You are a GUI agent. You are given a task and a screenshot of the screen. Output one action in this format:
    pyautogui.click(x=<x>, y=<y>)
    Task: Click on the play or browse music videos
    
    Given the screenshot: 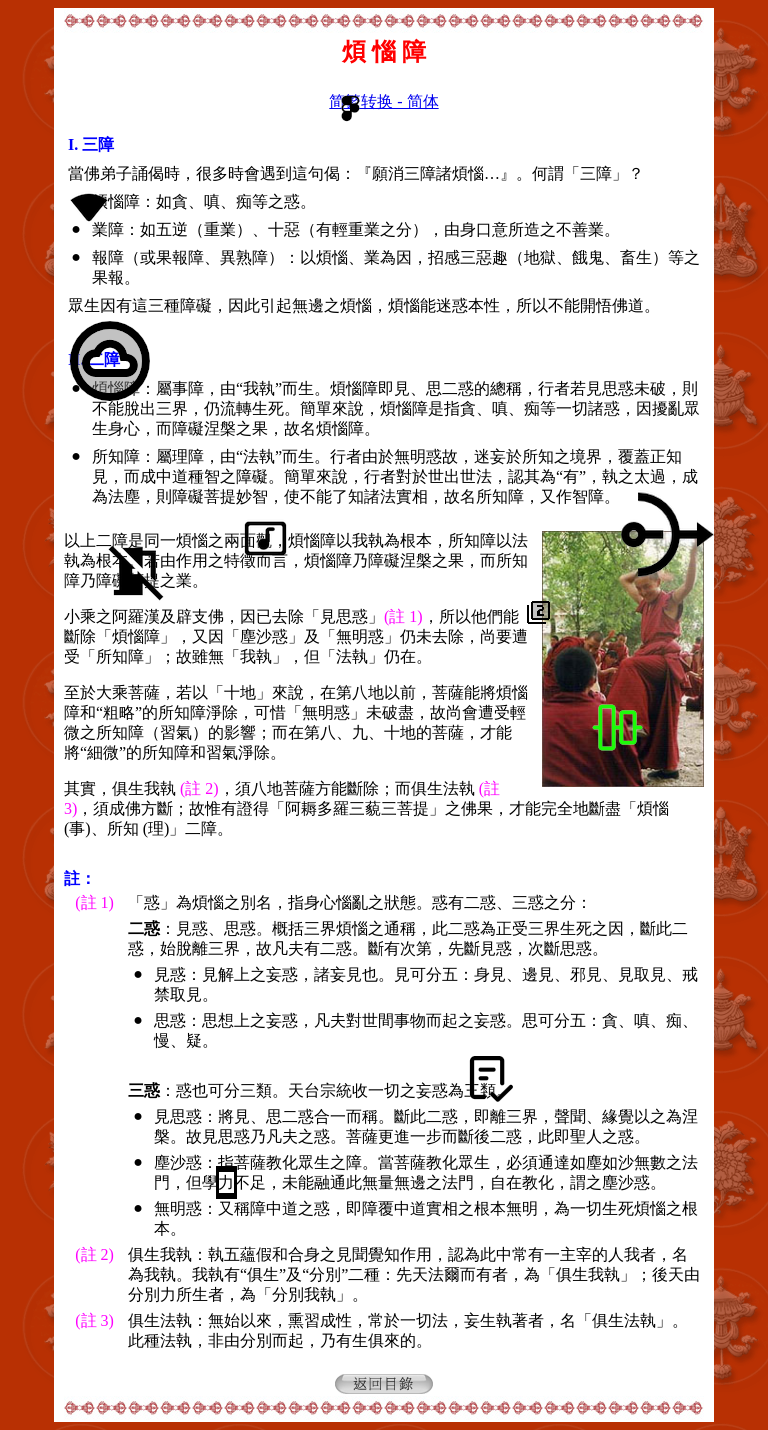 What is the action you would take?
    pyautogui.click(x=265, y=538)
    